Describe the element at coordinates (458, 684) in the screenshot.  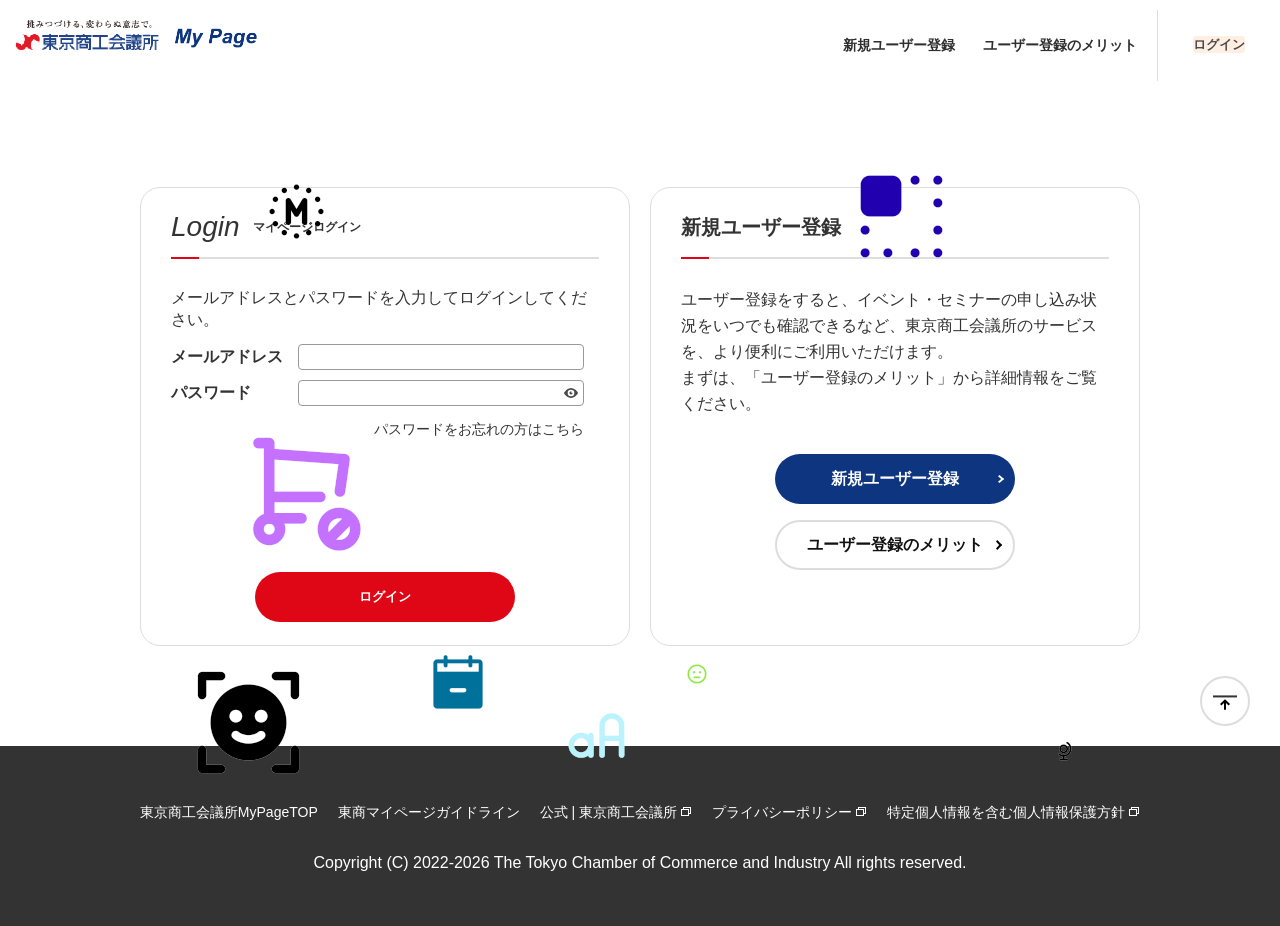
I see `remove an event from your calendar` at that location.